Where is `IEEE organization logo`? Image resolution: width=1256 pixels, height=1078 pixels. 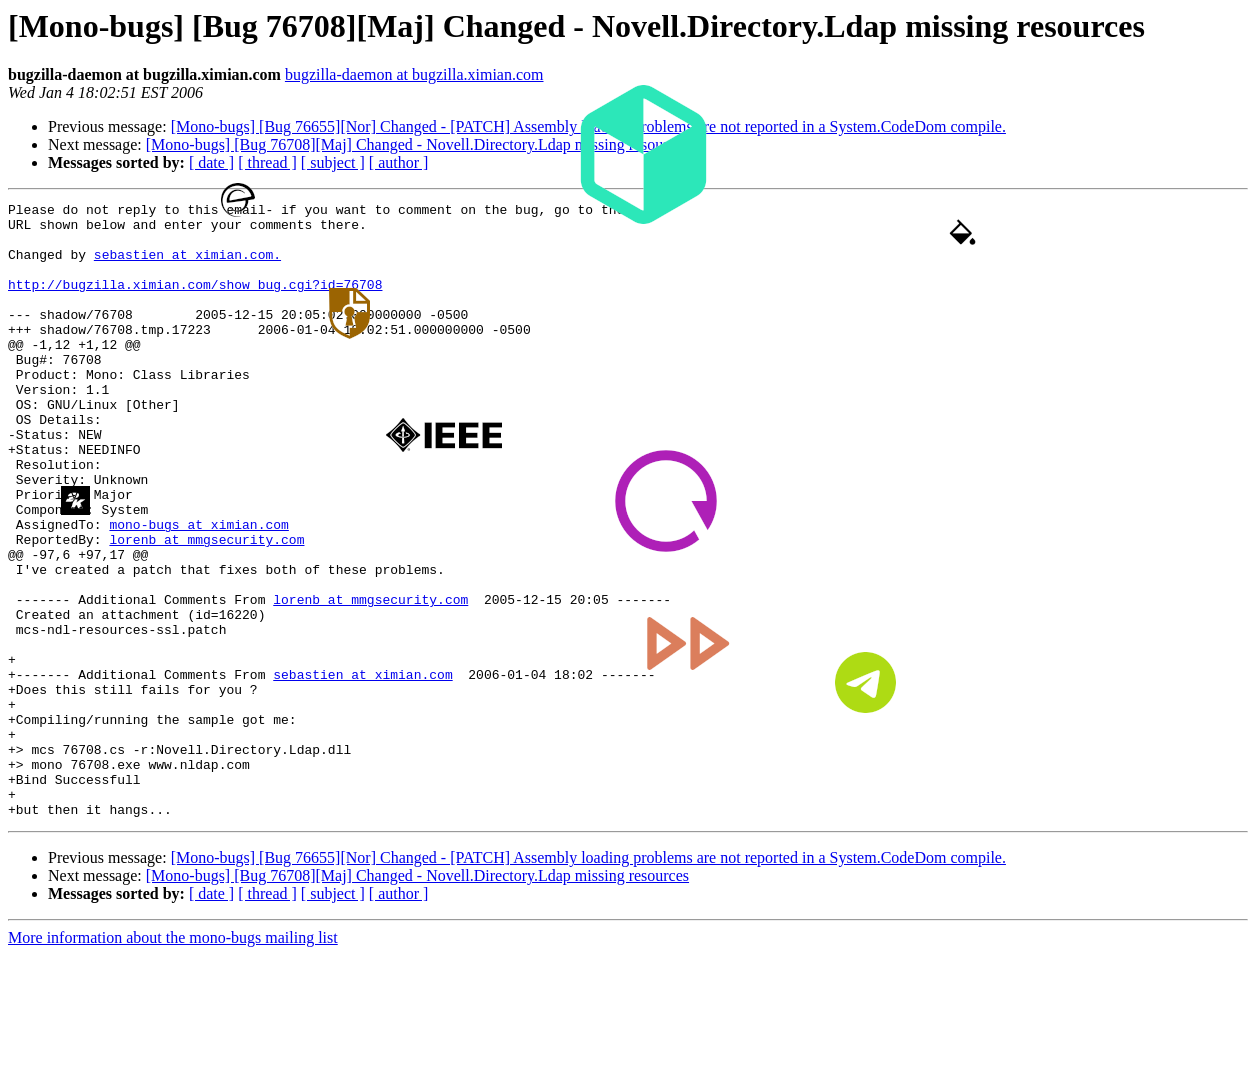 IEEE organization logo is located at coordinates (444, 435).